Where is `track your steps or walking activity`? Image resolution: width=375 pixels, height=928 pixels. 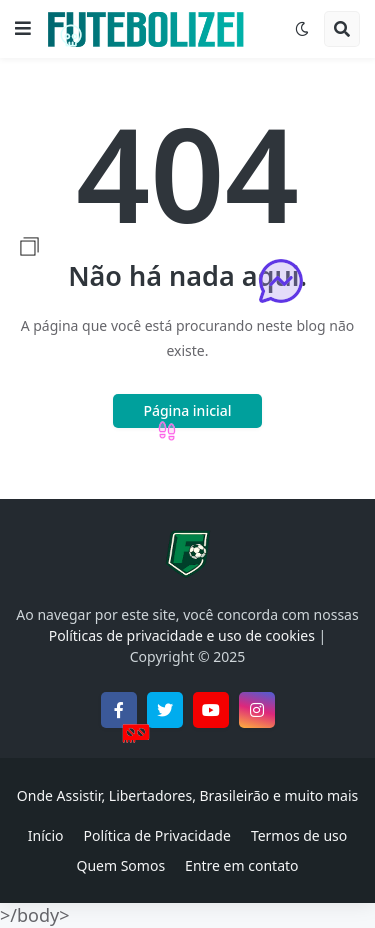
track your steps or walking activity is located at coordinates (167, 431).